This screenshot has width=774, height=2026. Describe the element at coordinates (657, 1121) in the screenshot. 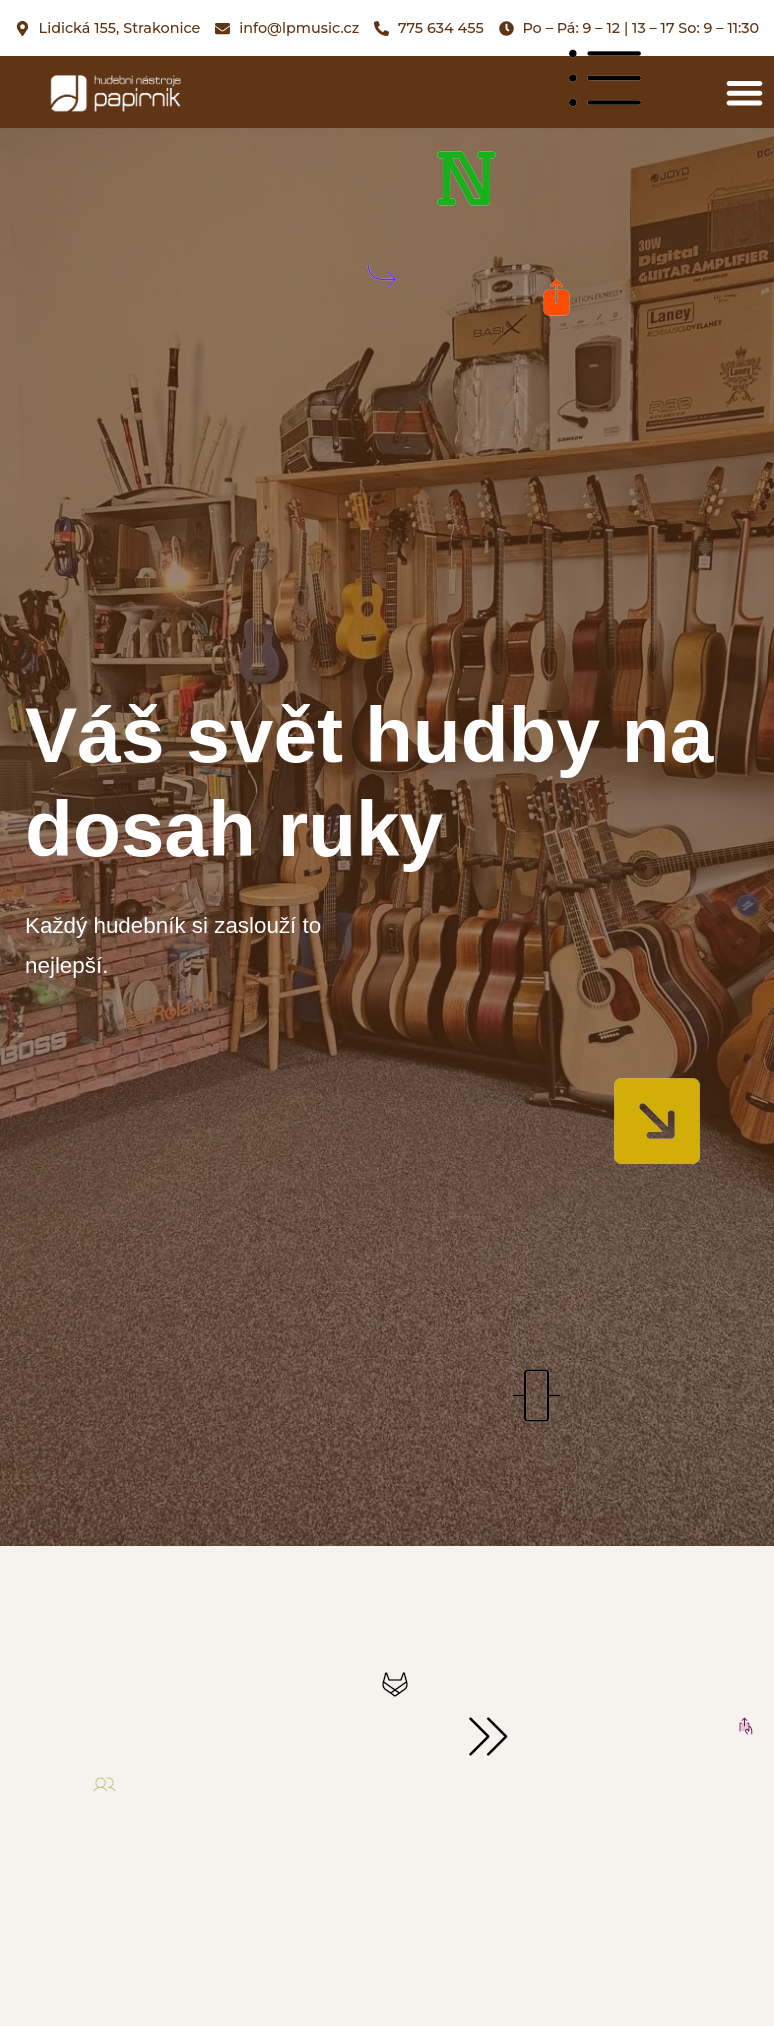

I see `navigate to the bottom-right section` at that location.